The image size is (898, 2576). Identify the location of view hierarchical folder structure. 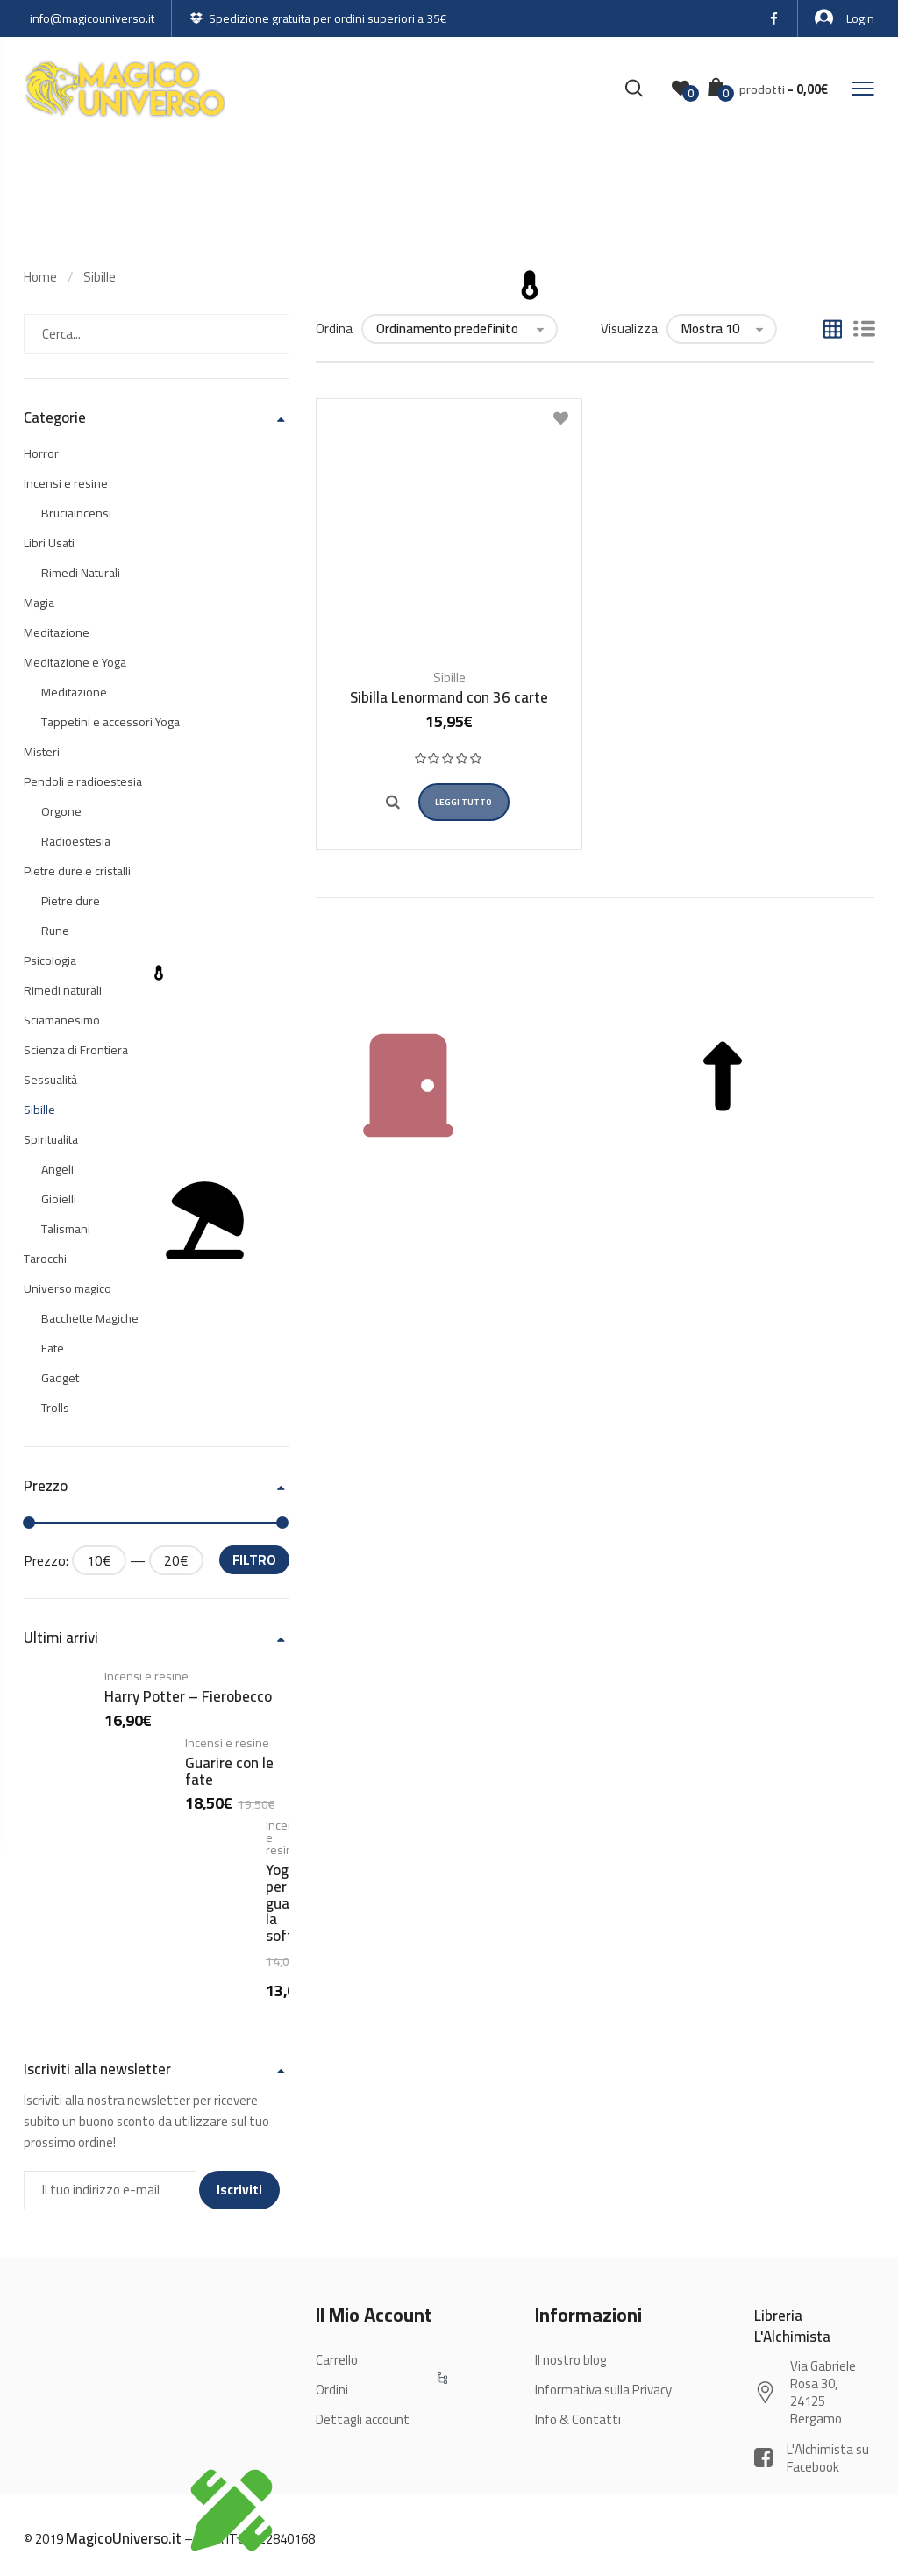
(442, 2378).